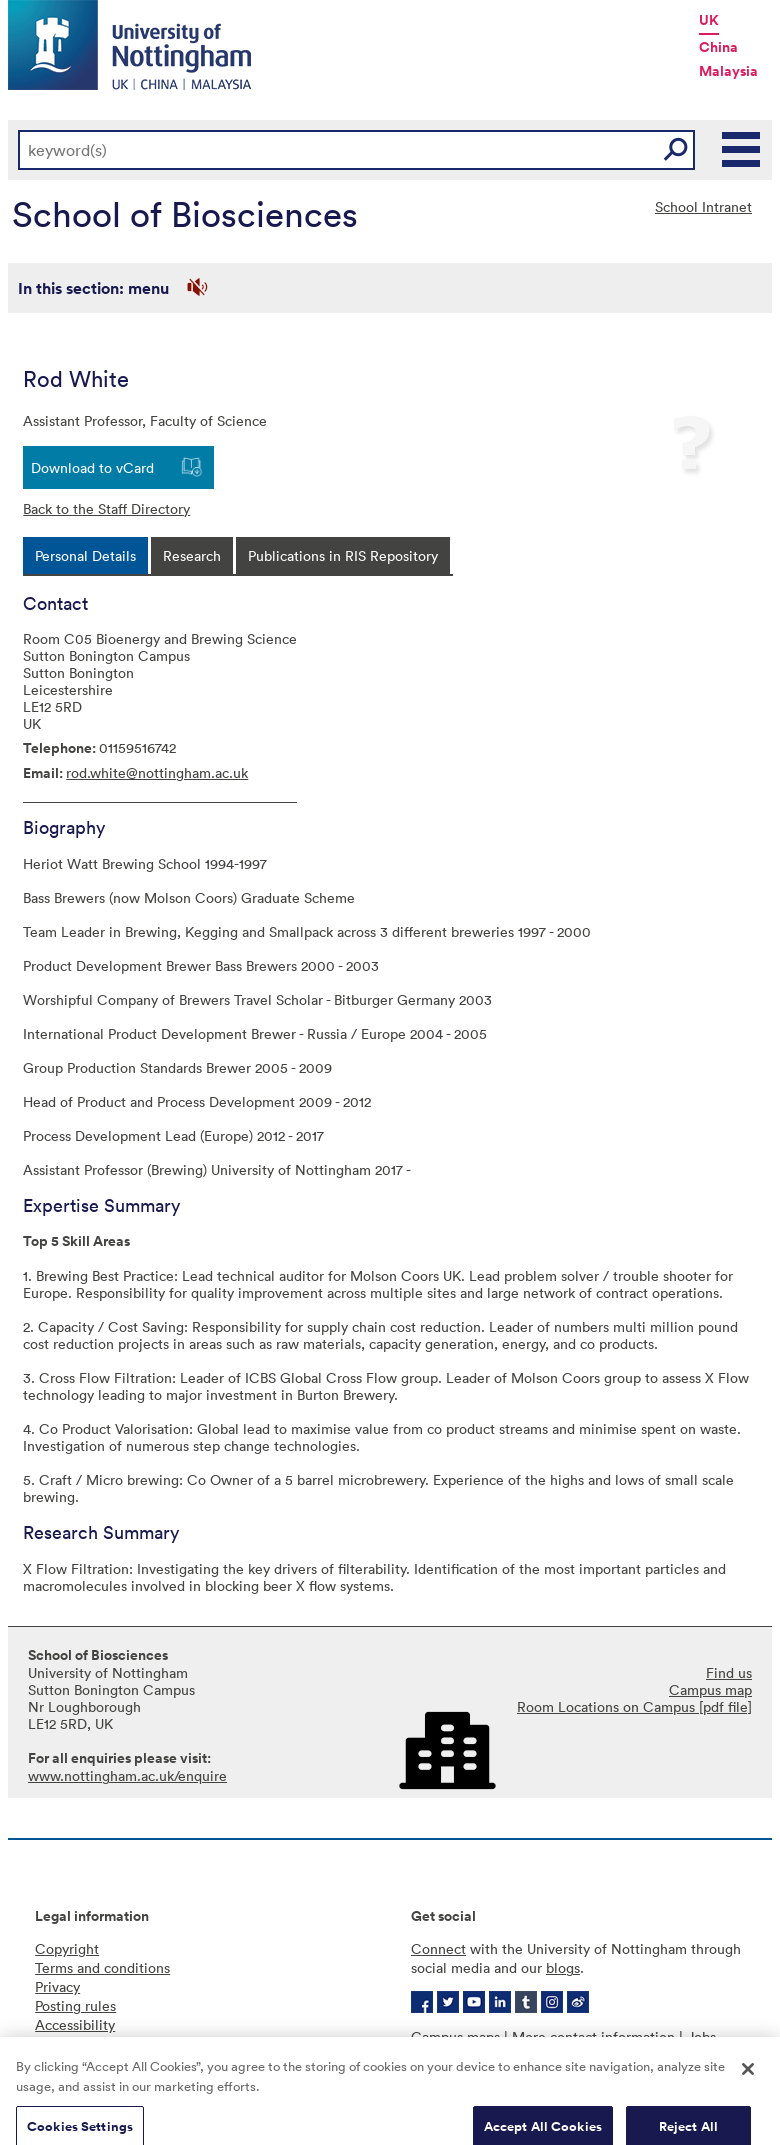 The height and width of the screenshot is (2145, 780). What do you see at coordinates (197, 287) in the screenshot?
I see `mute audio or sound` at bounding box center [197, 287].